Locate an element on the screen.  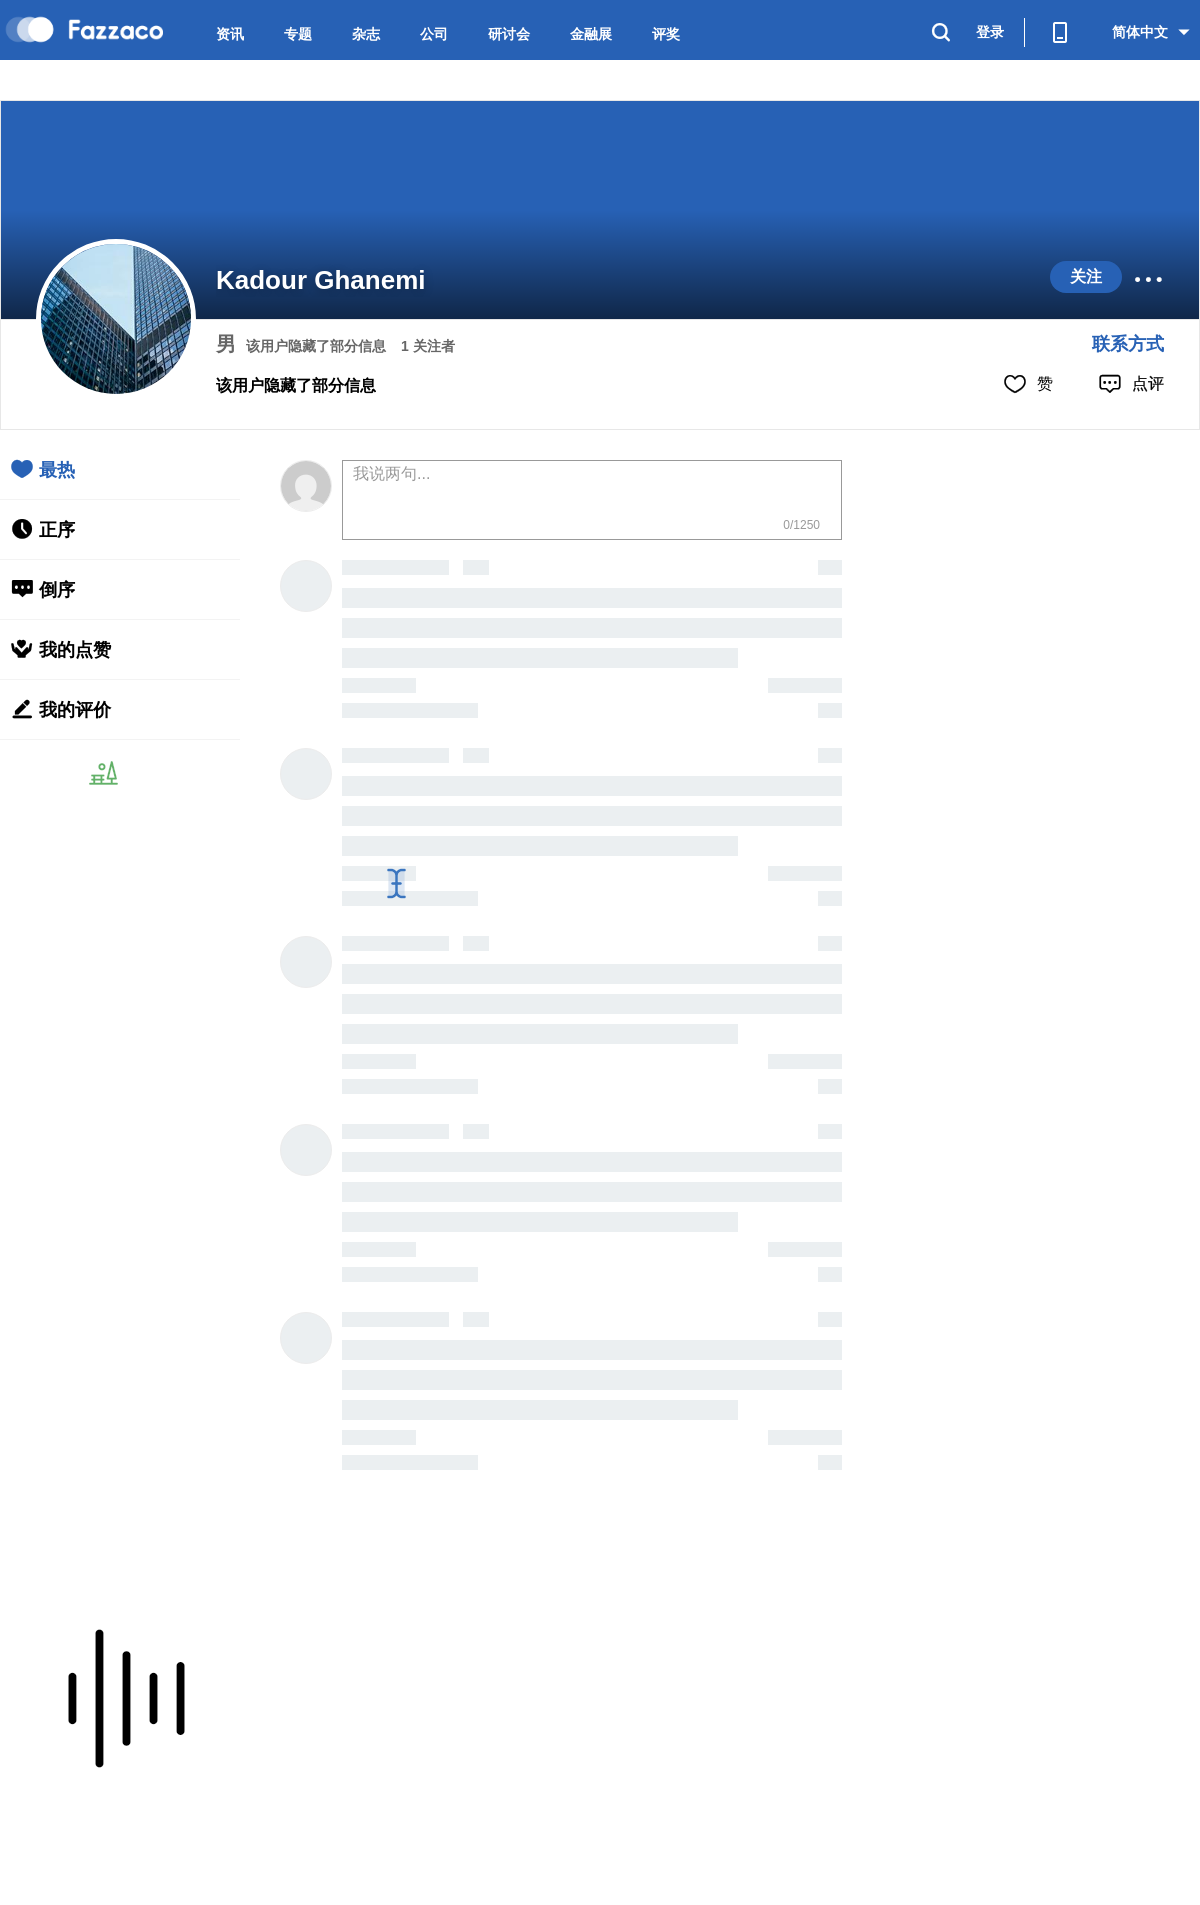
audio or sound visualization is located at coordinates (126, 1698).